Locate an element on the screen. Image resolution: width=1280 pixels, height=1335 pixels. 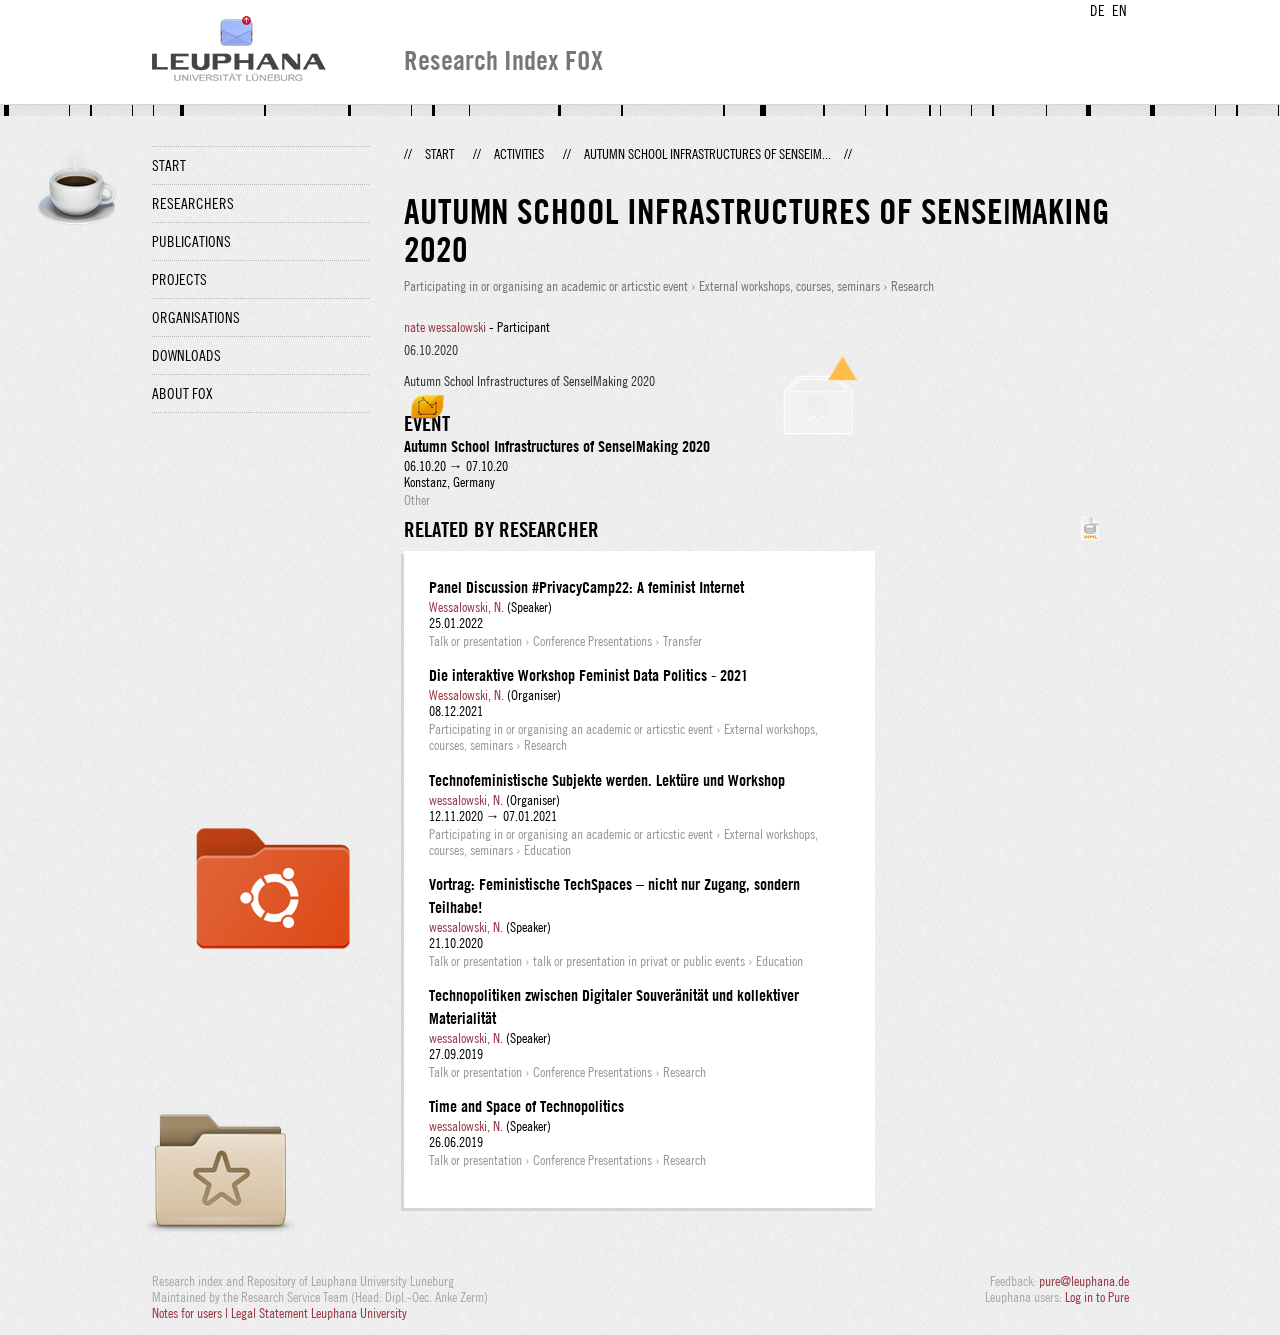
indicates important software updates are available is located at coordinates (818, 395).